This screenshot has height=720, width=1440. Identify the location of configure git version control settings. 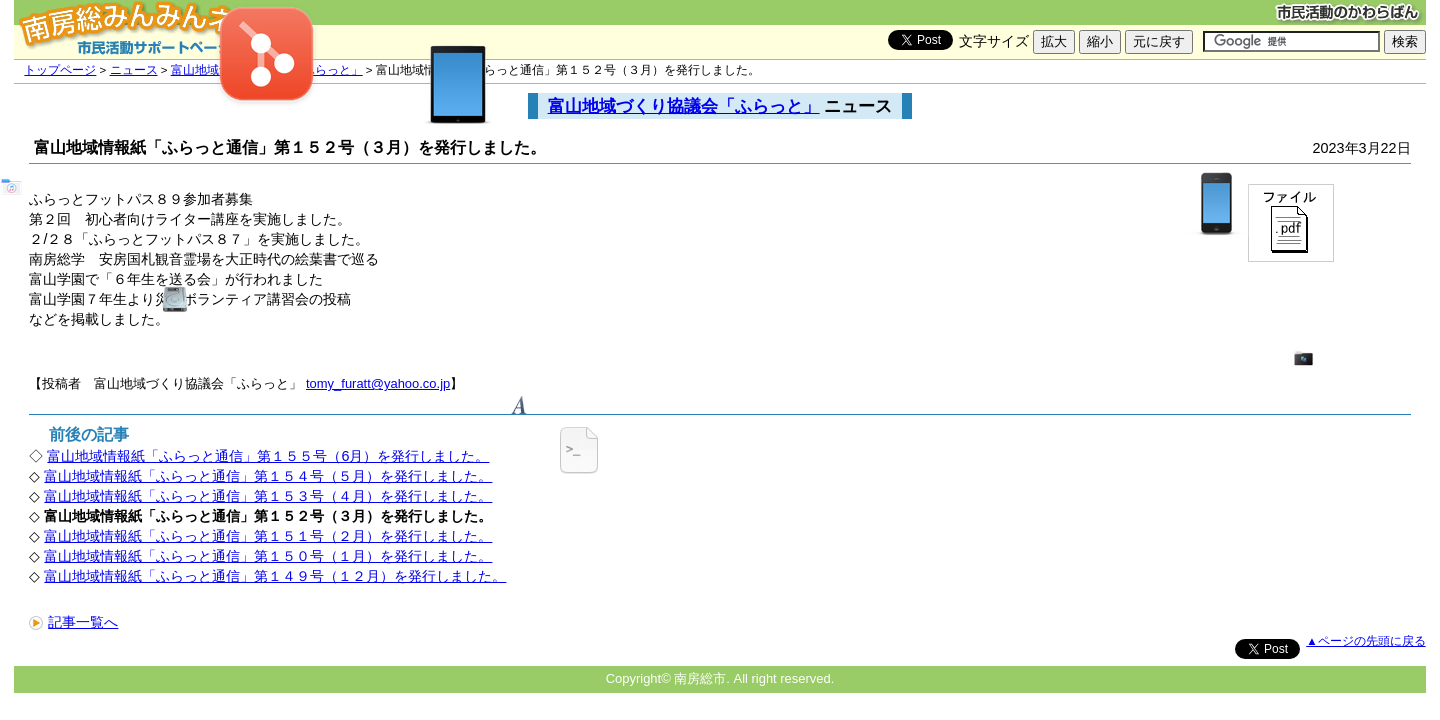
(266, 55).